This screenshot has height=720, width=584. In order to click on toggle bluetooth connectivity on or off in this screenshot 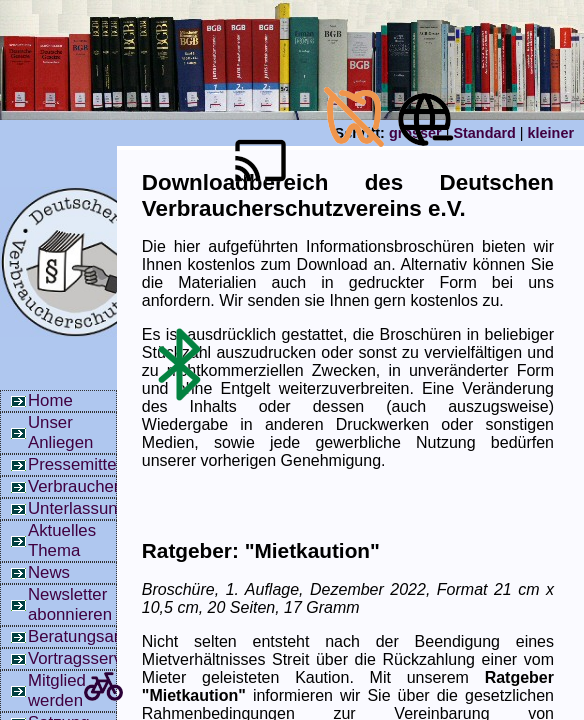, I will do `click(179, 364)`.